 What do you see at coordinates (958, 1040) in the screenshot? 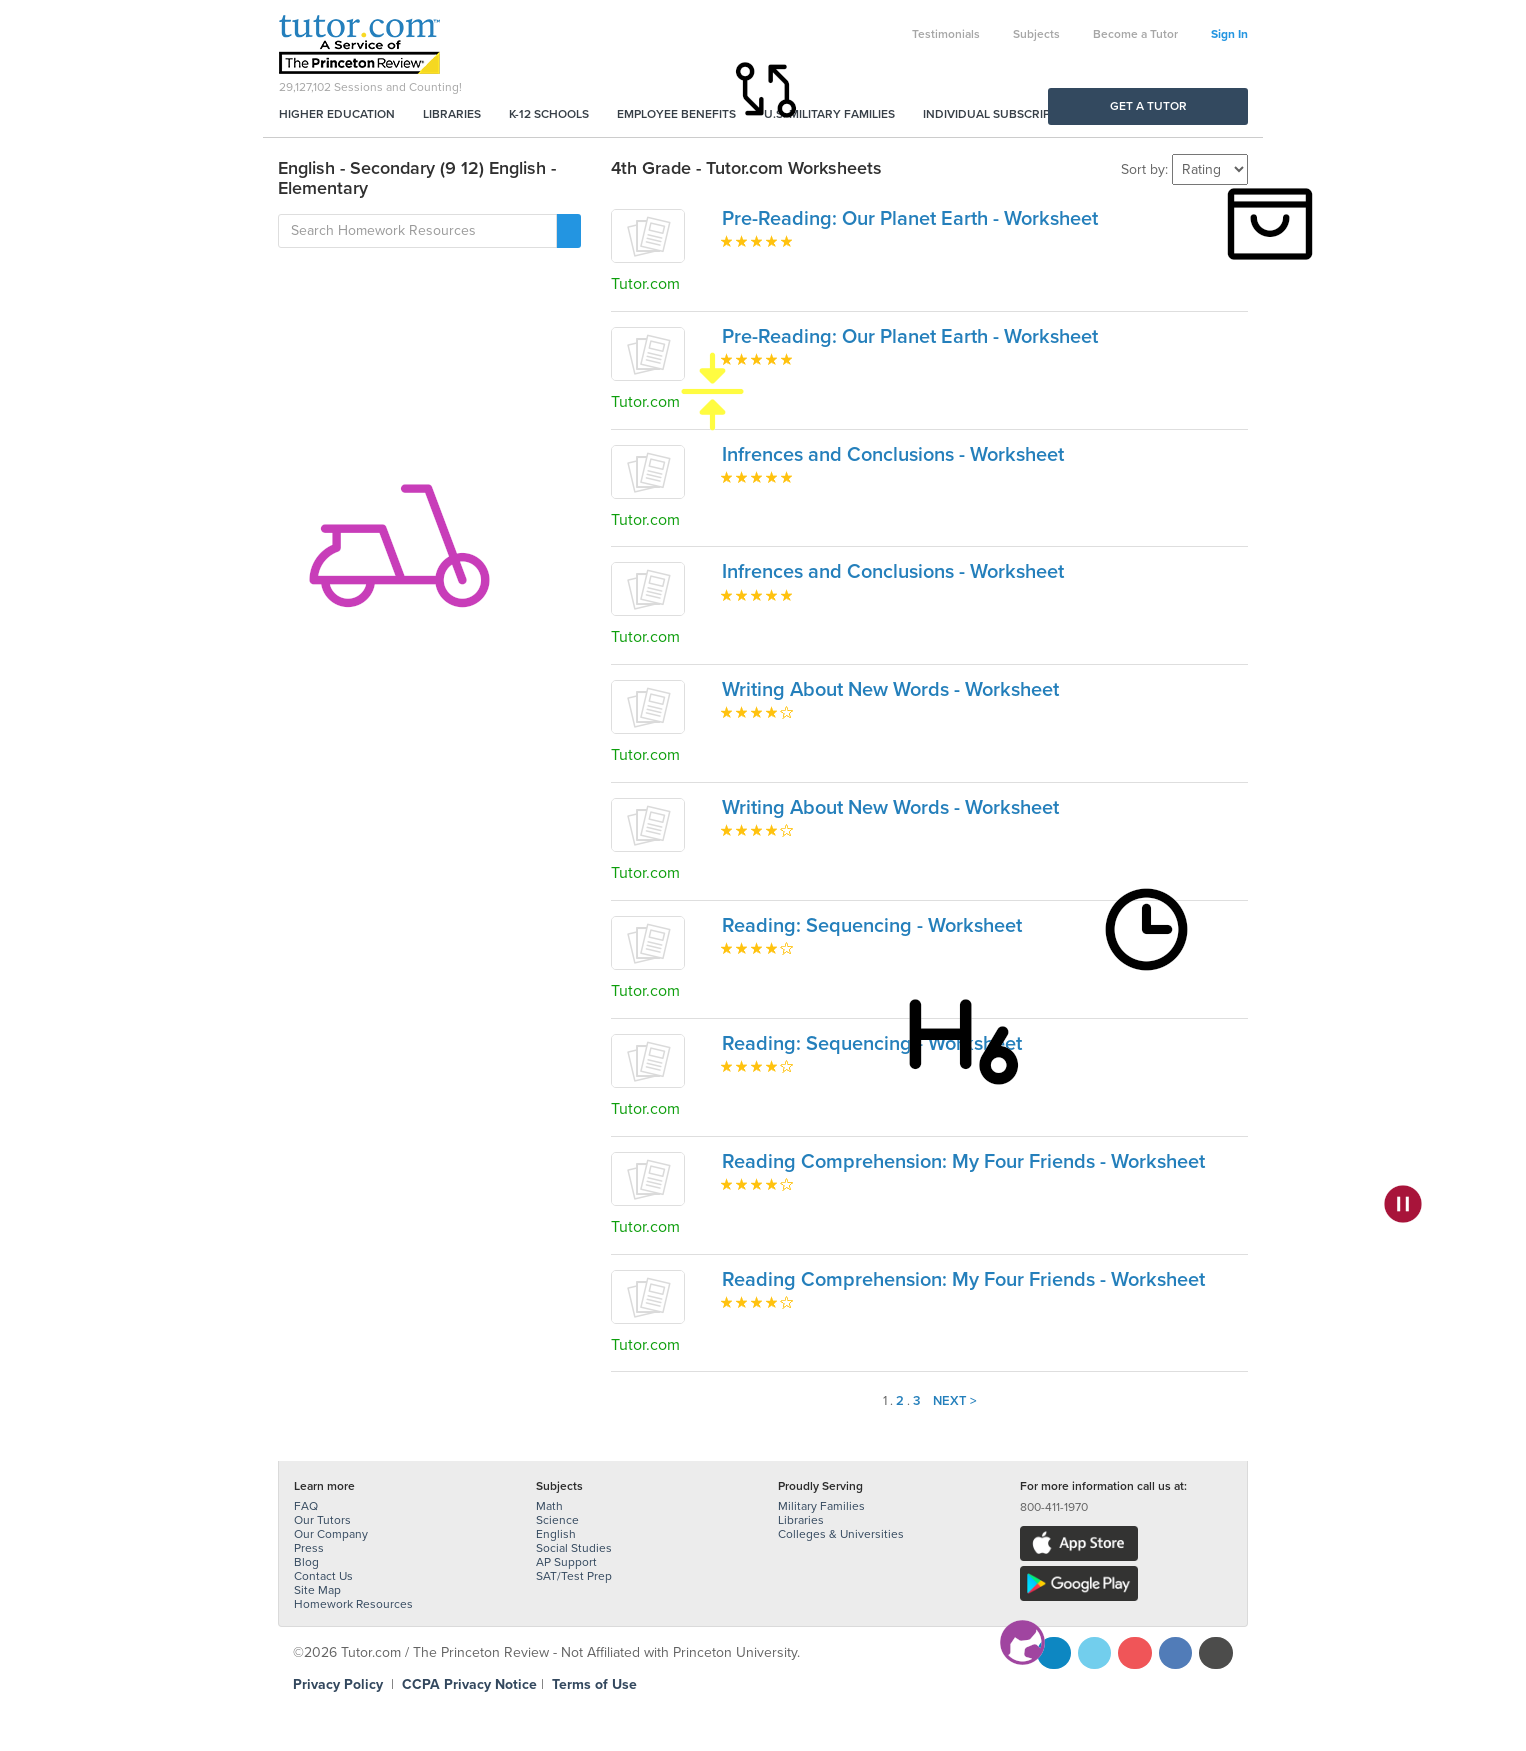
I see `format text as heading level 6` at bounding box center [958, 1040].